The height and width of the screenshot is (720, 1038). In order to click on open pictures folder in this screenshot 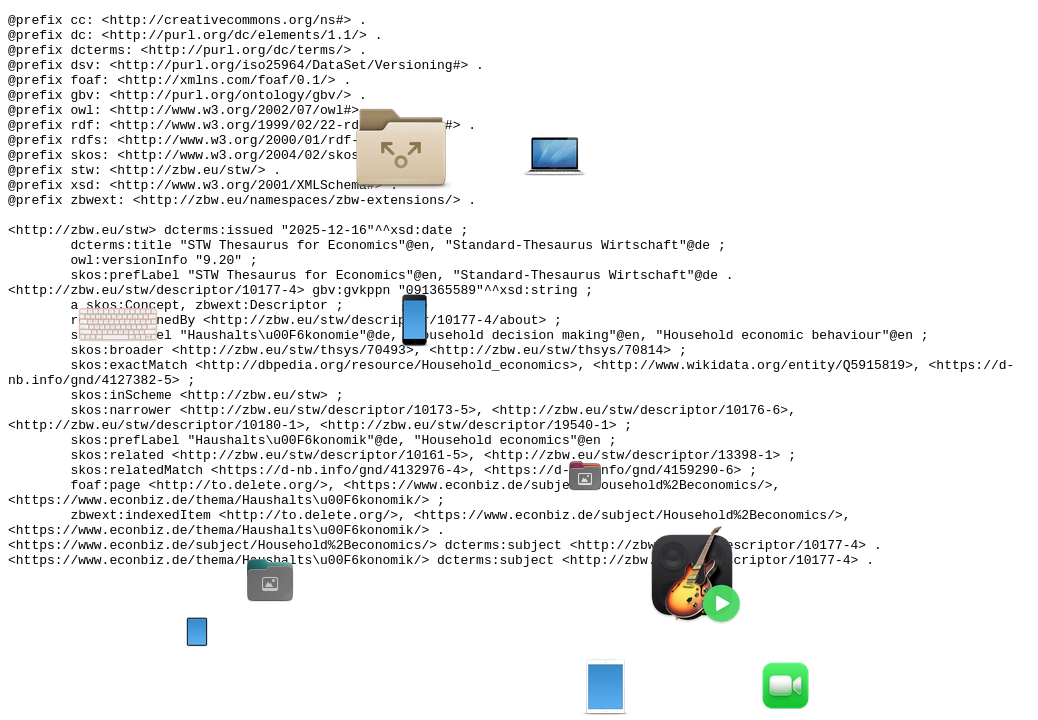, I will do `click(585, 475)`.